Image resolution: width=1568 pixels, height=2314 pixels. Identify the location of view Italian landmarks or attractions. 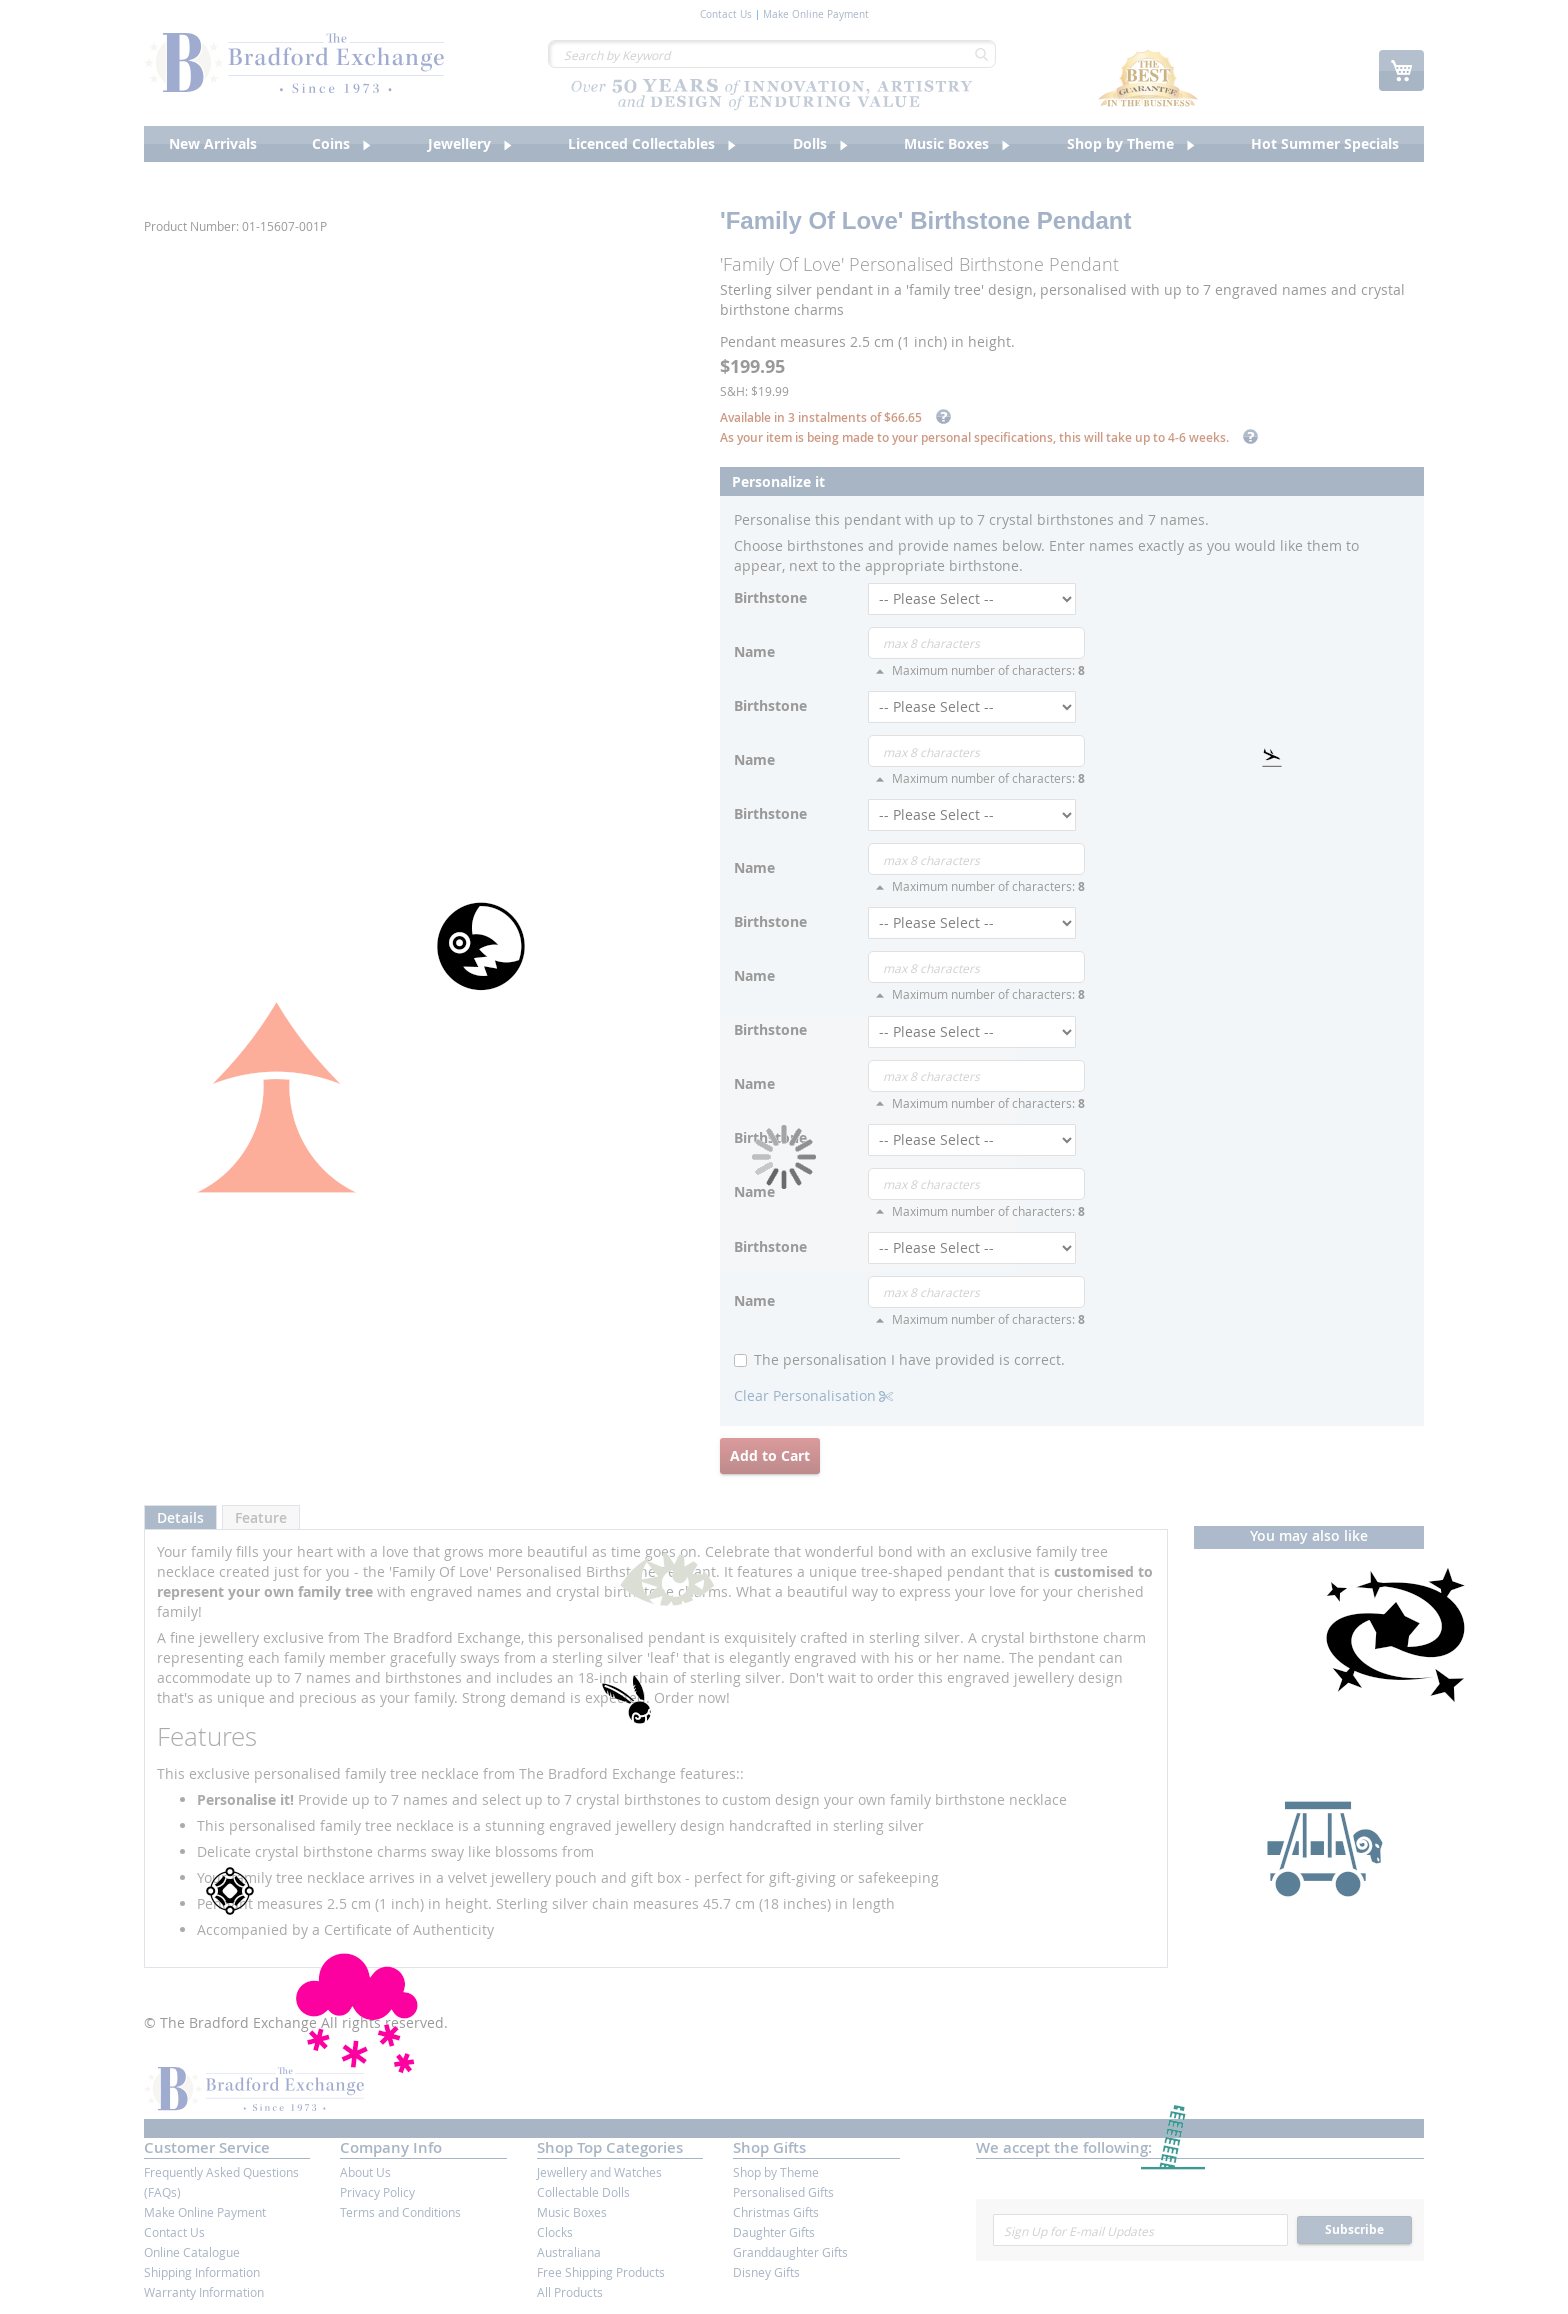
(1173, 2137).